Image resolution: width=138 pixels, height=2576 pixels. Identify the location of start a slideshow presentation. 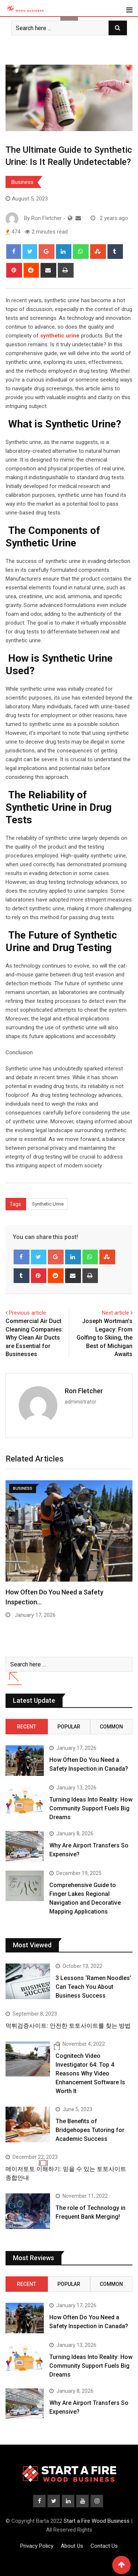
(43, 2163).